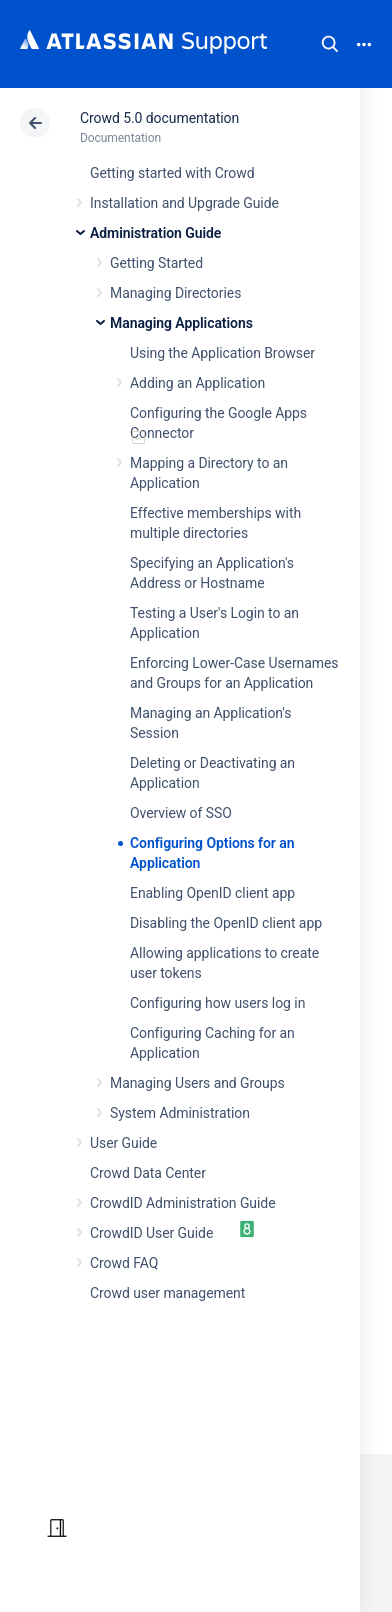 This screenshot has width=392, height=1612. I want to click on represents the number eight in a numbered list or sequence, so click(247, 1229).